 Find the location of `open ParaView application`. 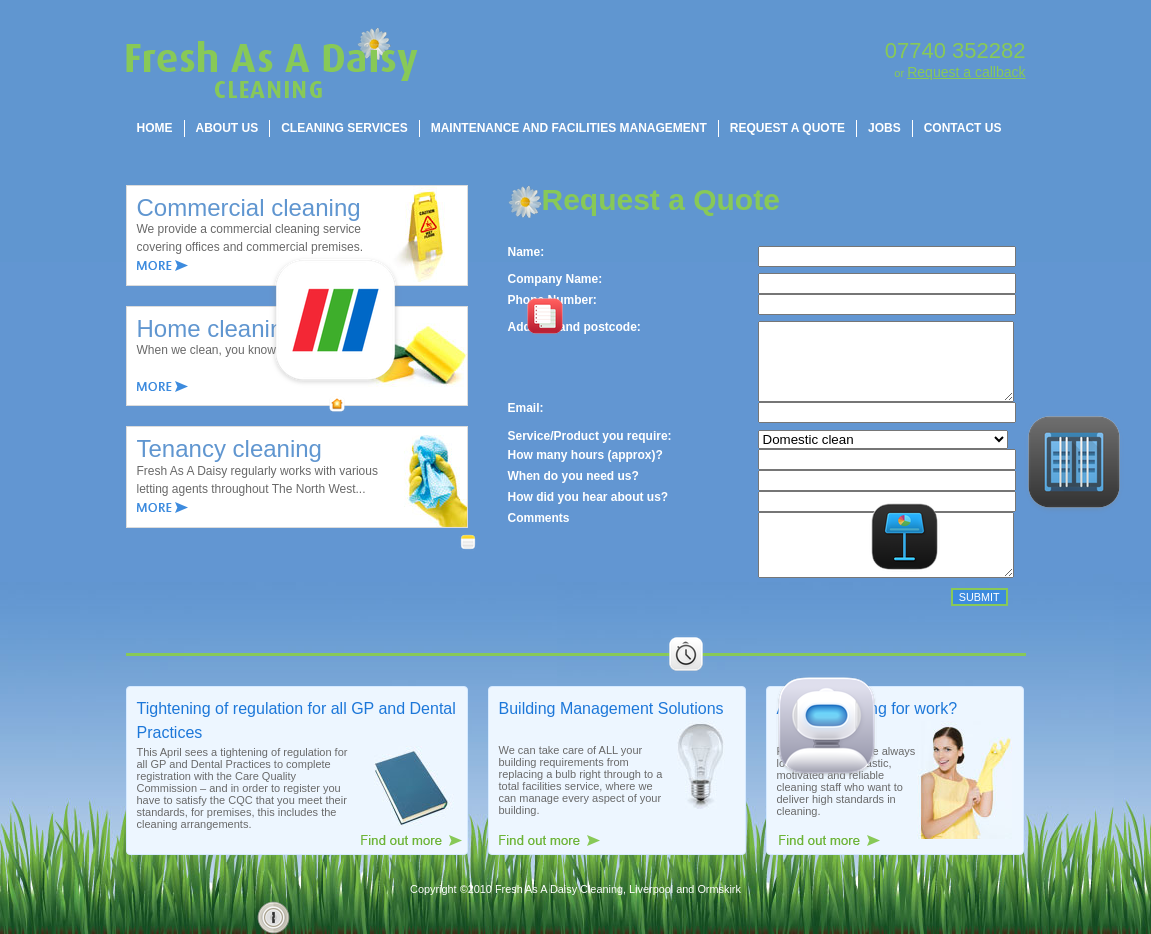

open ParaView application is located at coordinates (335, 321).